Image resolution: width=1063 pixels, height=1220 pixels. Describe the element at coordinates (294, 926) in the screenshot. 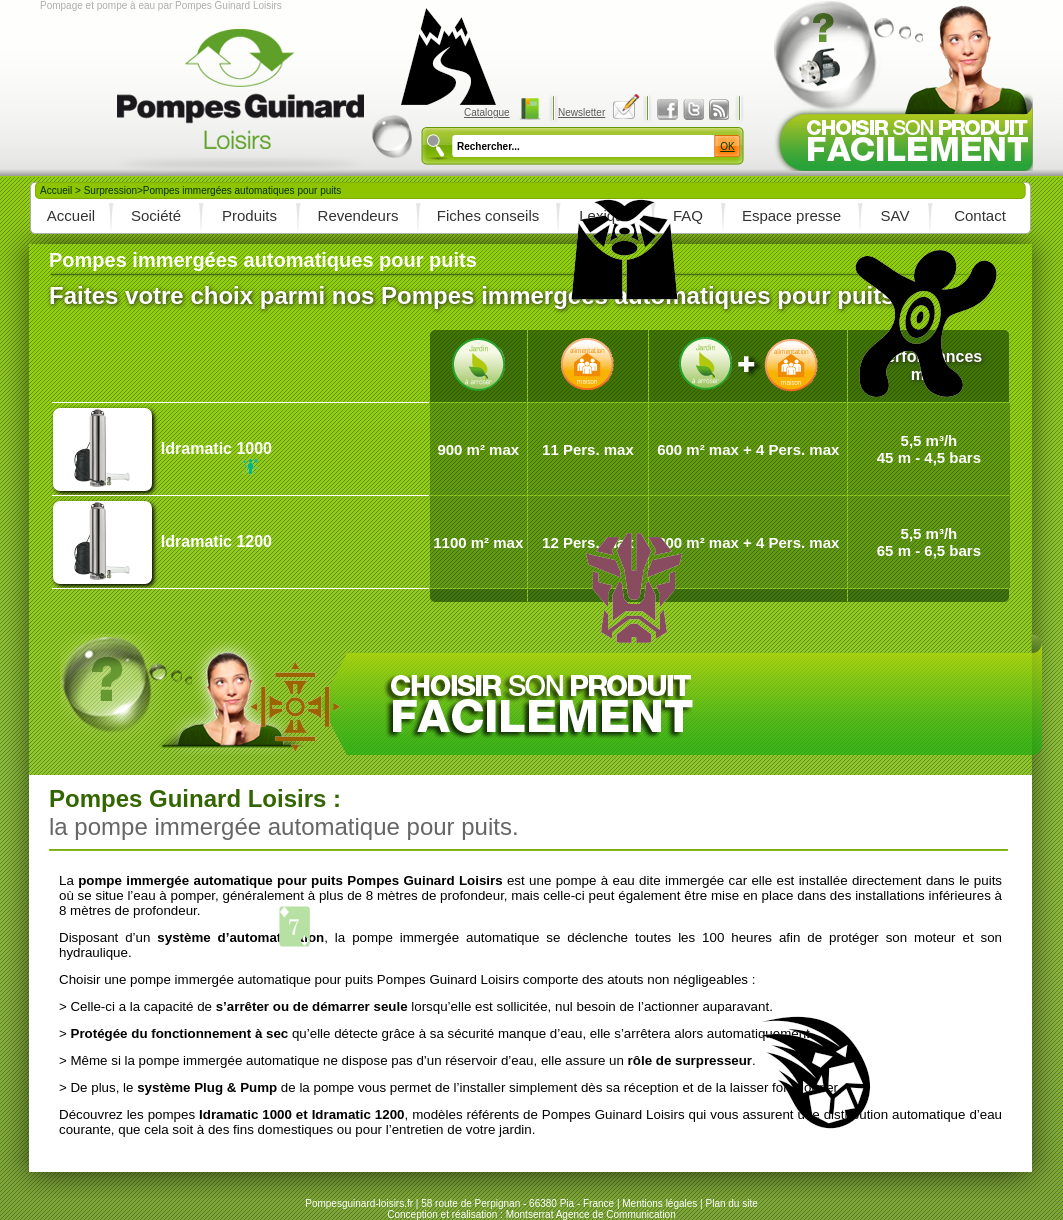

I see `seven of diamonds playing card` at that location.